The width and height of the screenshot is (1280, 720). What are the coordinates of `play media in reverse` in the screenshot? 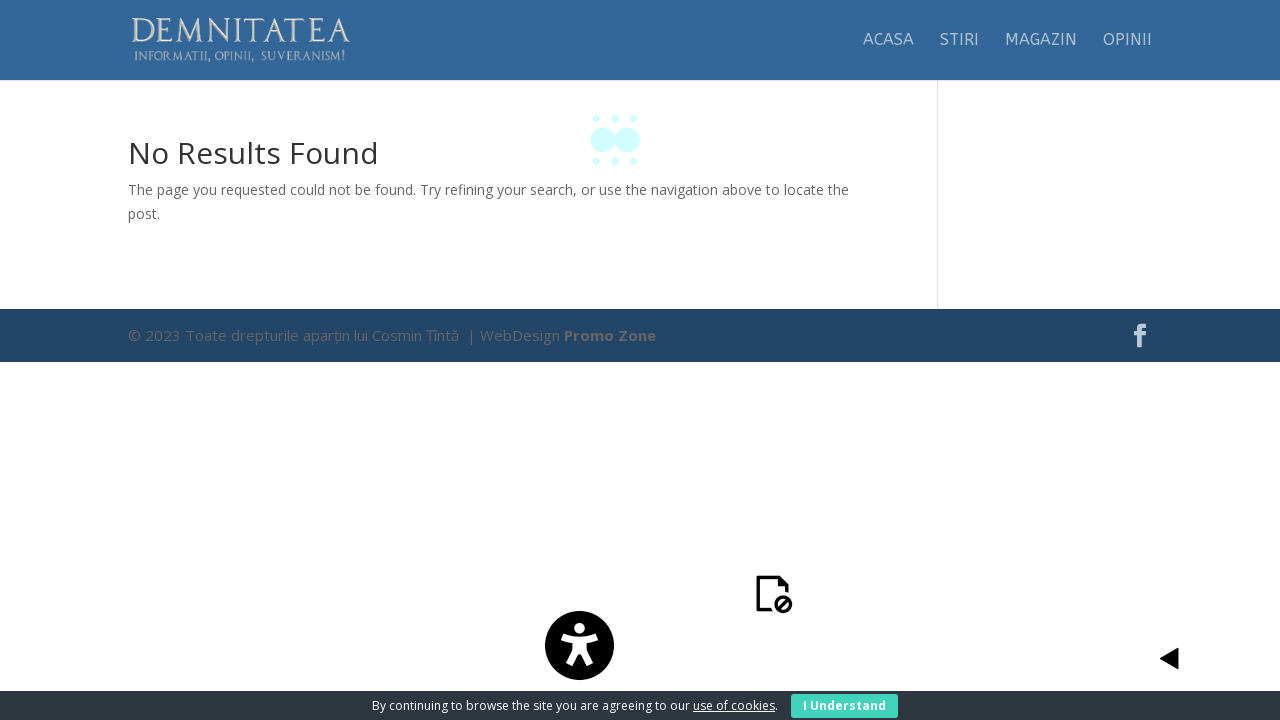 It's located at (1170, 658).